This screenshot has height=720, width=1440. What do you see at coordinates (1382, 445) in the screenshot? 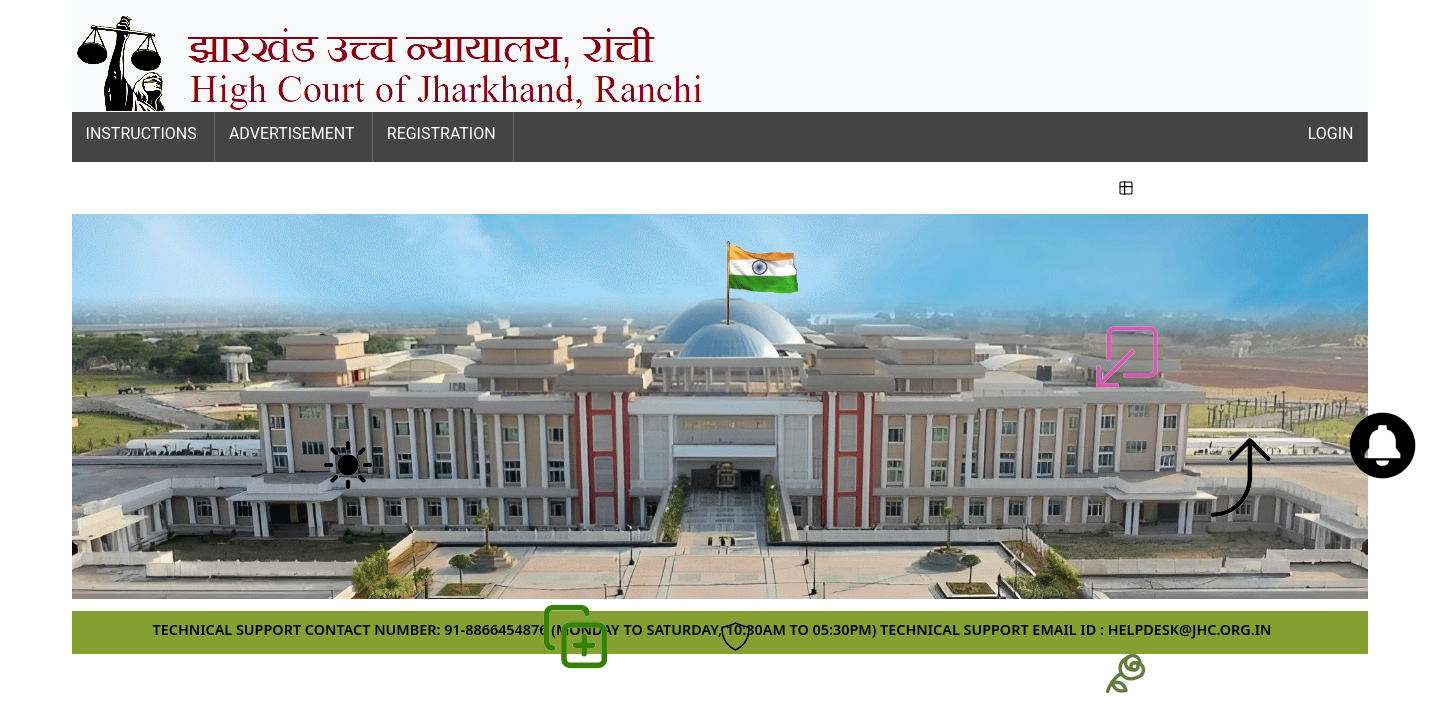
I see `view notifications` at bounding box center [1382, 445].